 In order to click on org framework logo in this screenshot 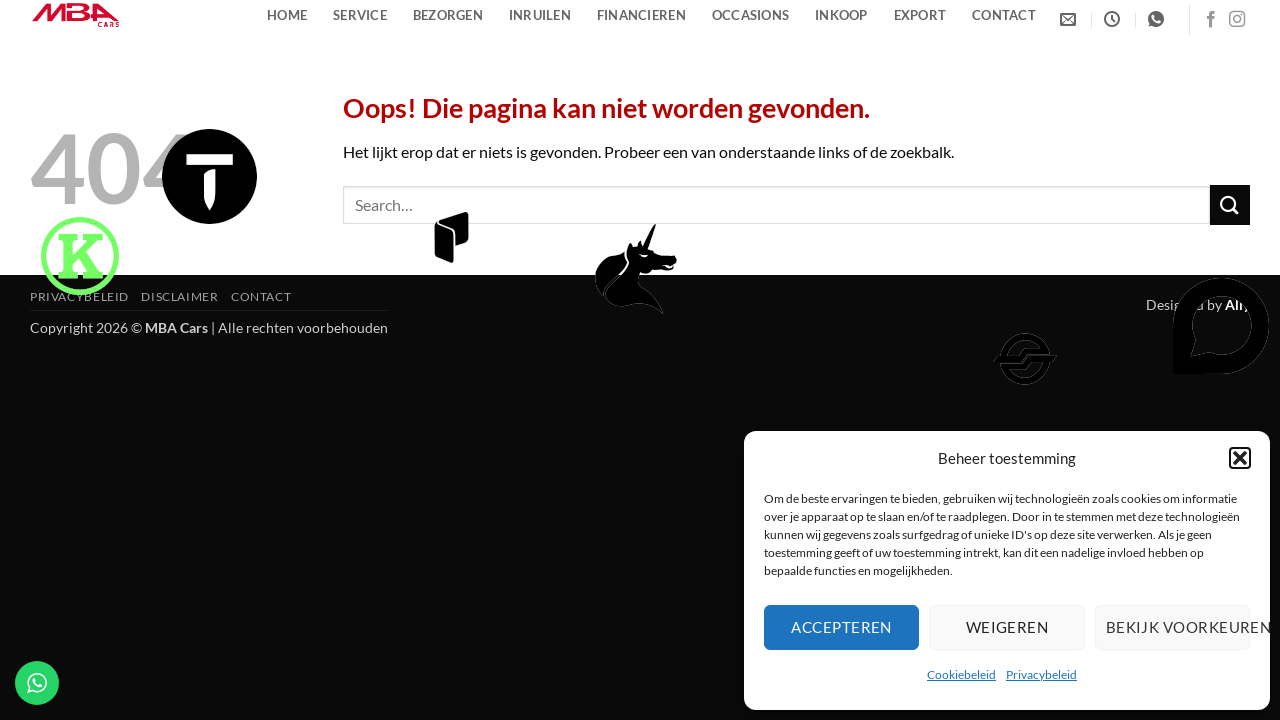, I will do `click(636, 269)`.